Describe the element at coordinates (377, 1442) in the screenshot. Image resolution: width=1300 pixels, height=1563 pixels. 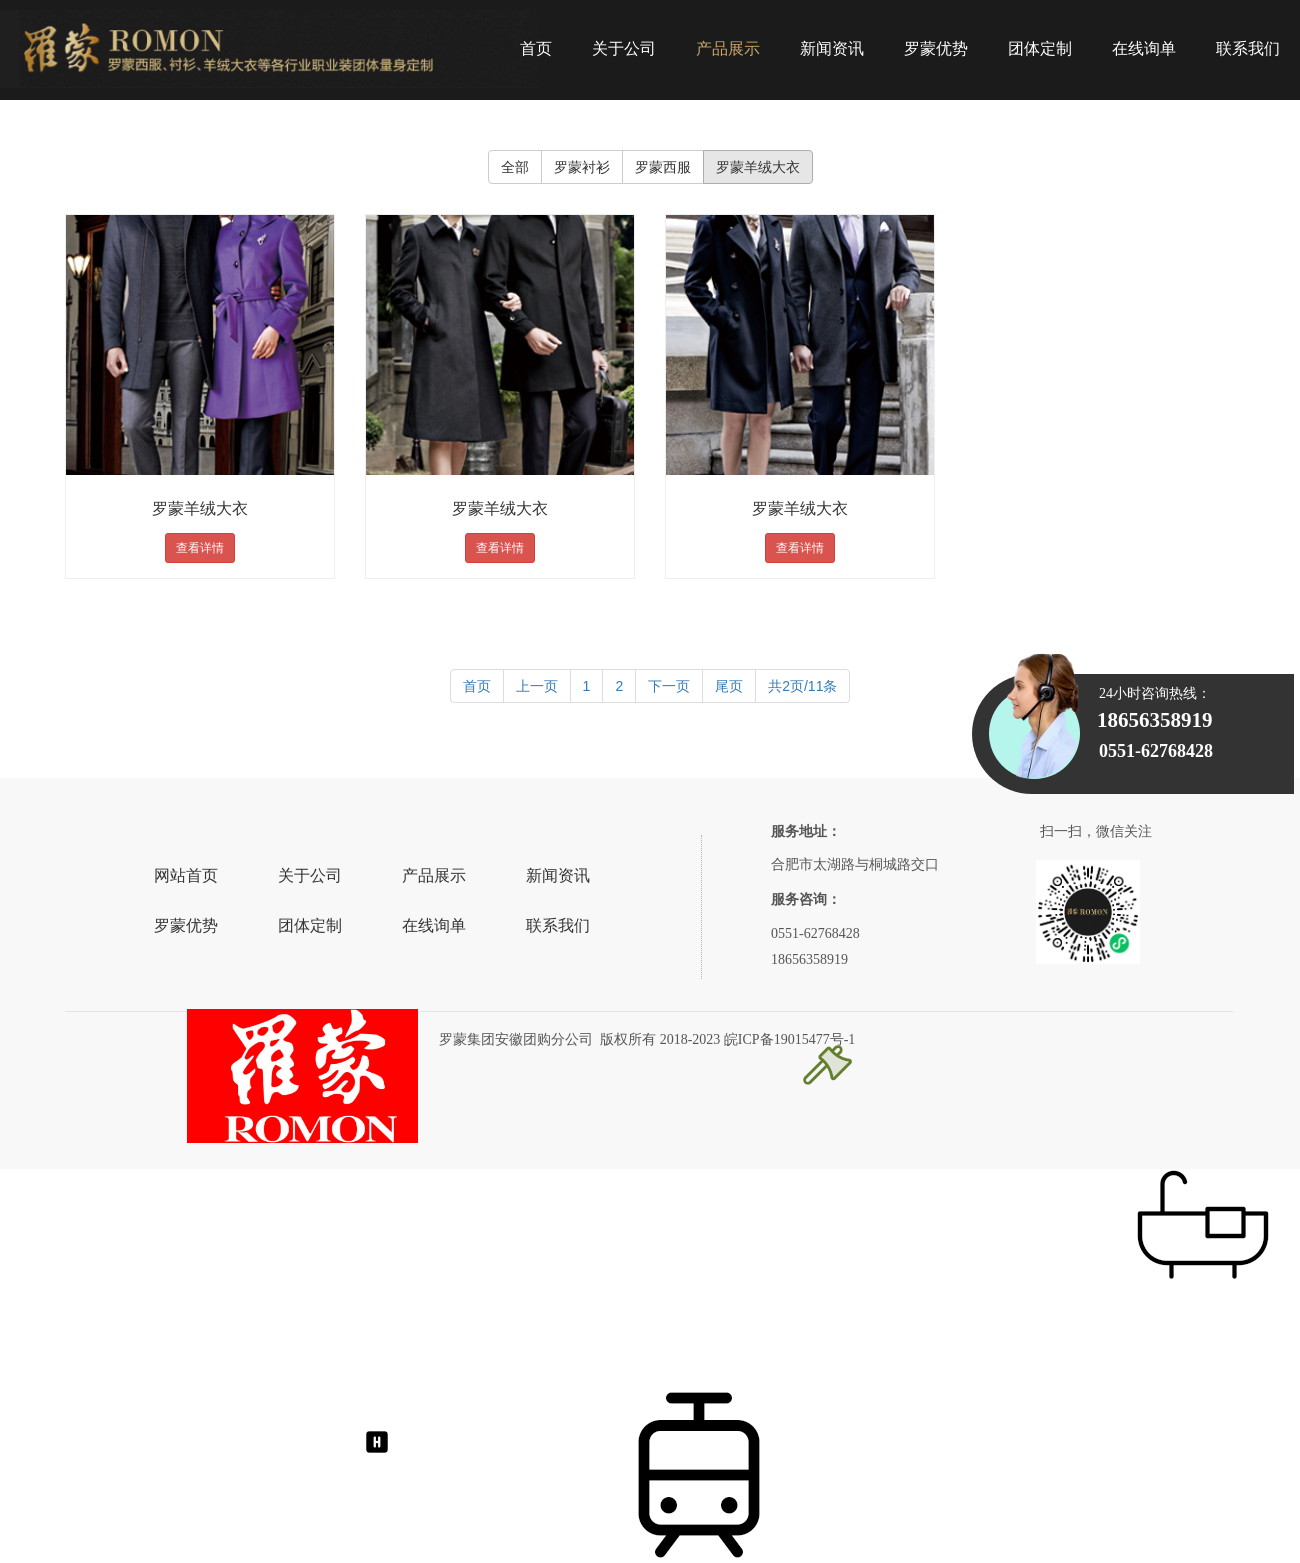
I see `hospital or healthcare location marker` at that location.